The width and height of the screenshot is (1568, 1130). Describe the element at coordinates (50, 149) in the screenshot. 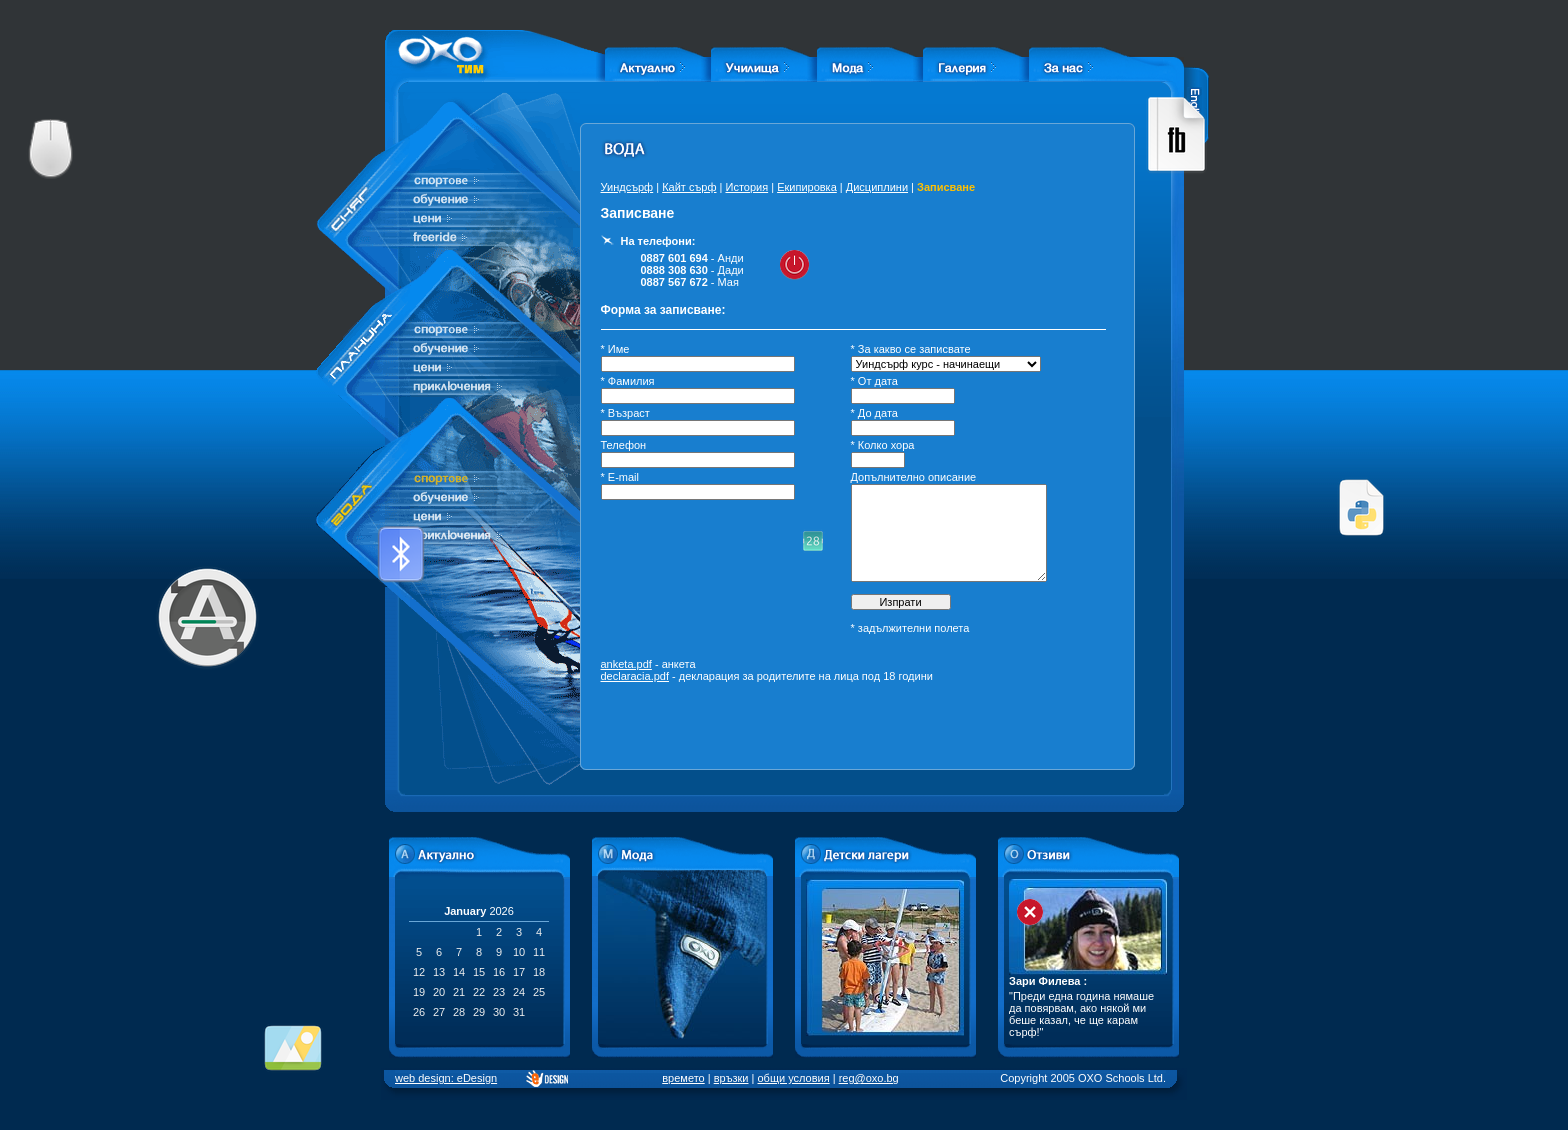

I see `mouse input device settings` at that location.